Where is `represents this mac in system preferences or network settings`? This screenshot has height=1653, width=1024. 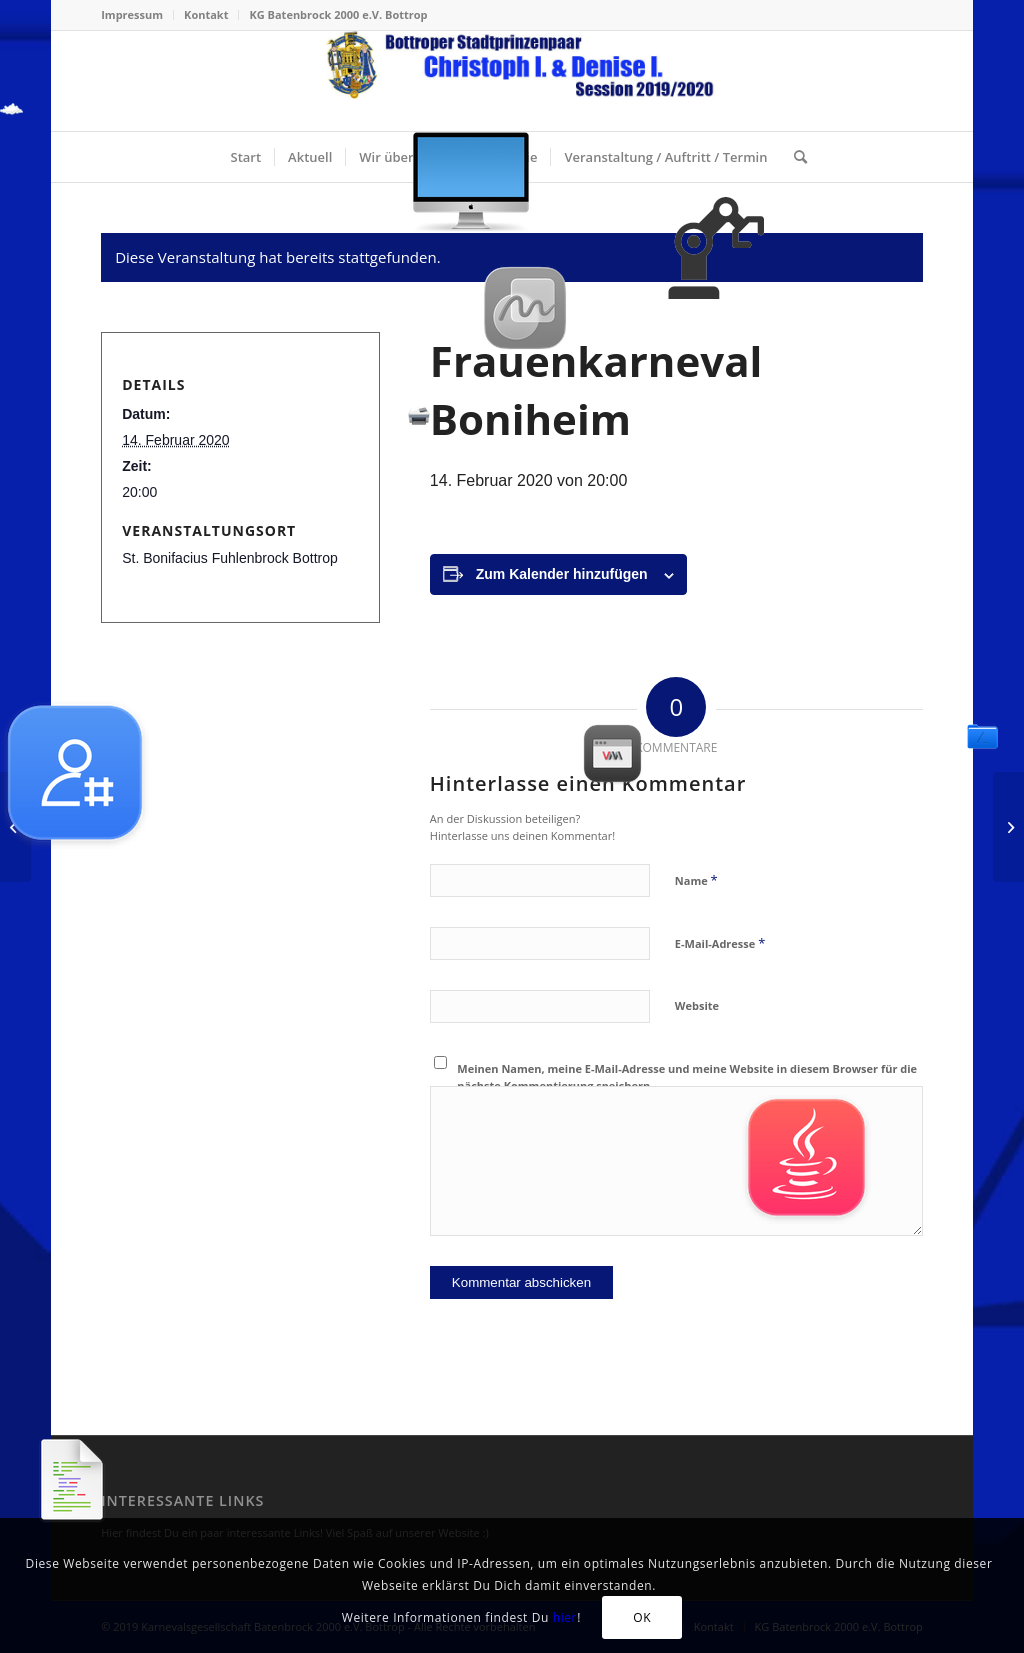
represents this mac in system preferences or network settings is located at coordinates (471, 175).